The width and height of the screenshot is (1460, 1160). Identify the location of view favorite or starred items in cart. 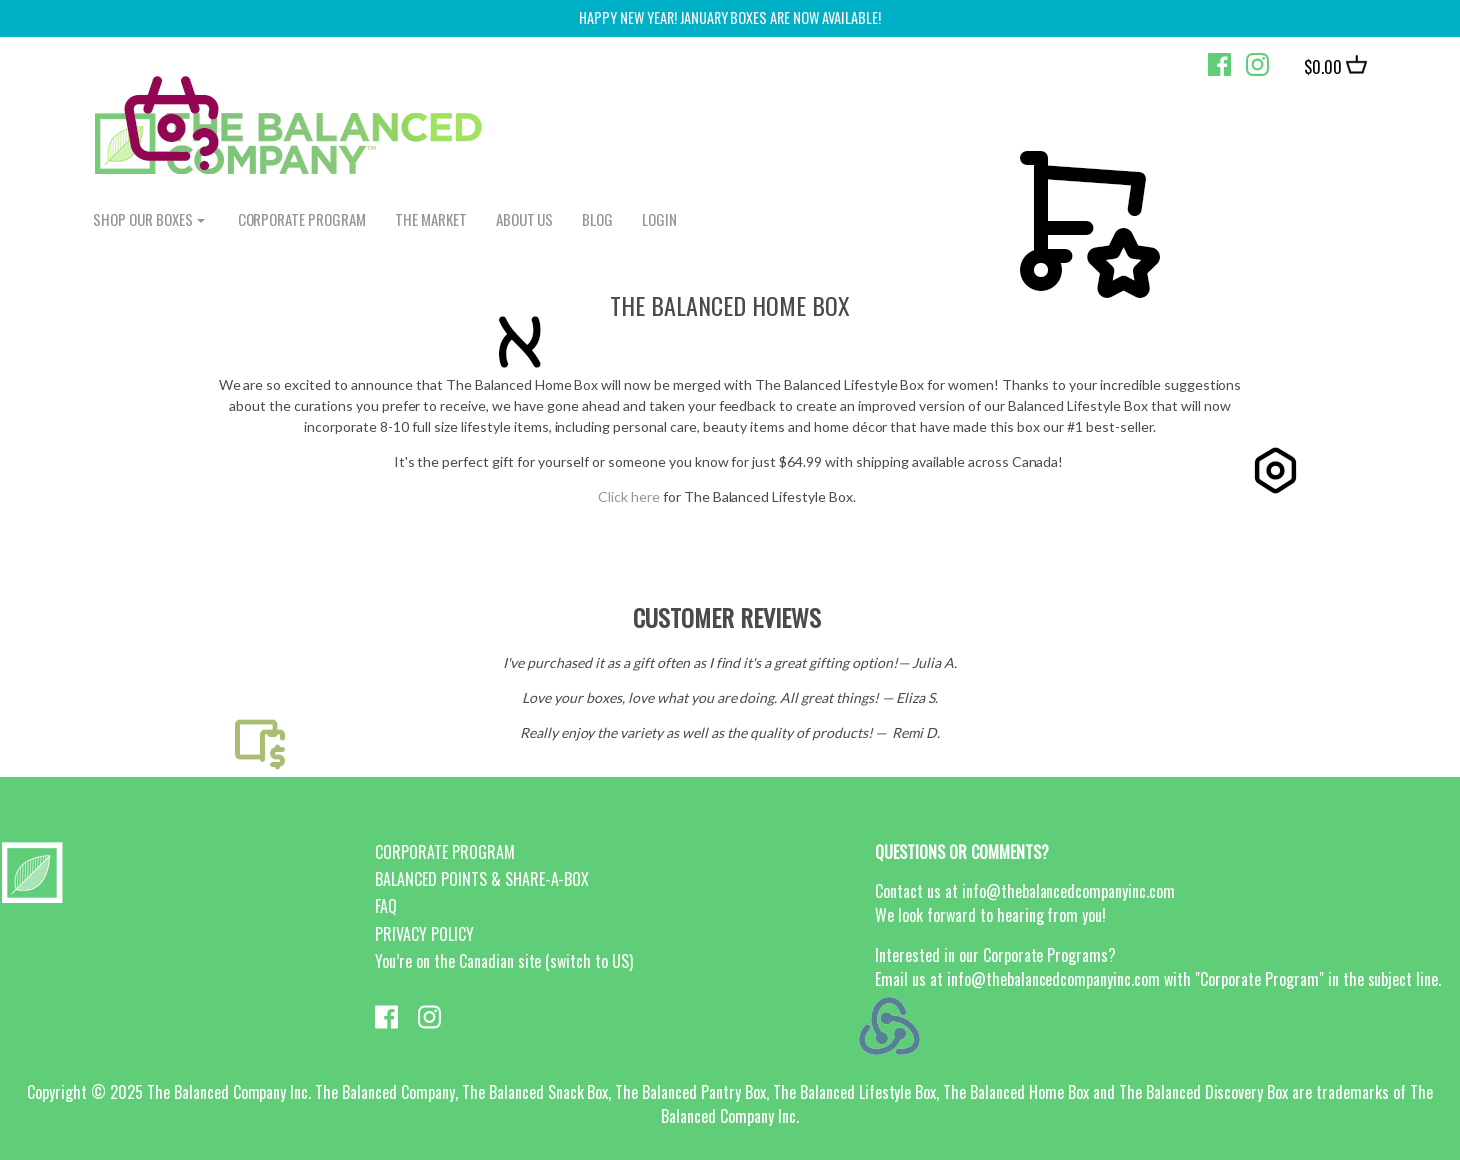
(1083, 221).